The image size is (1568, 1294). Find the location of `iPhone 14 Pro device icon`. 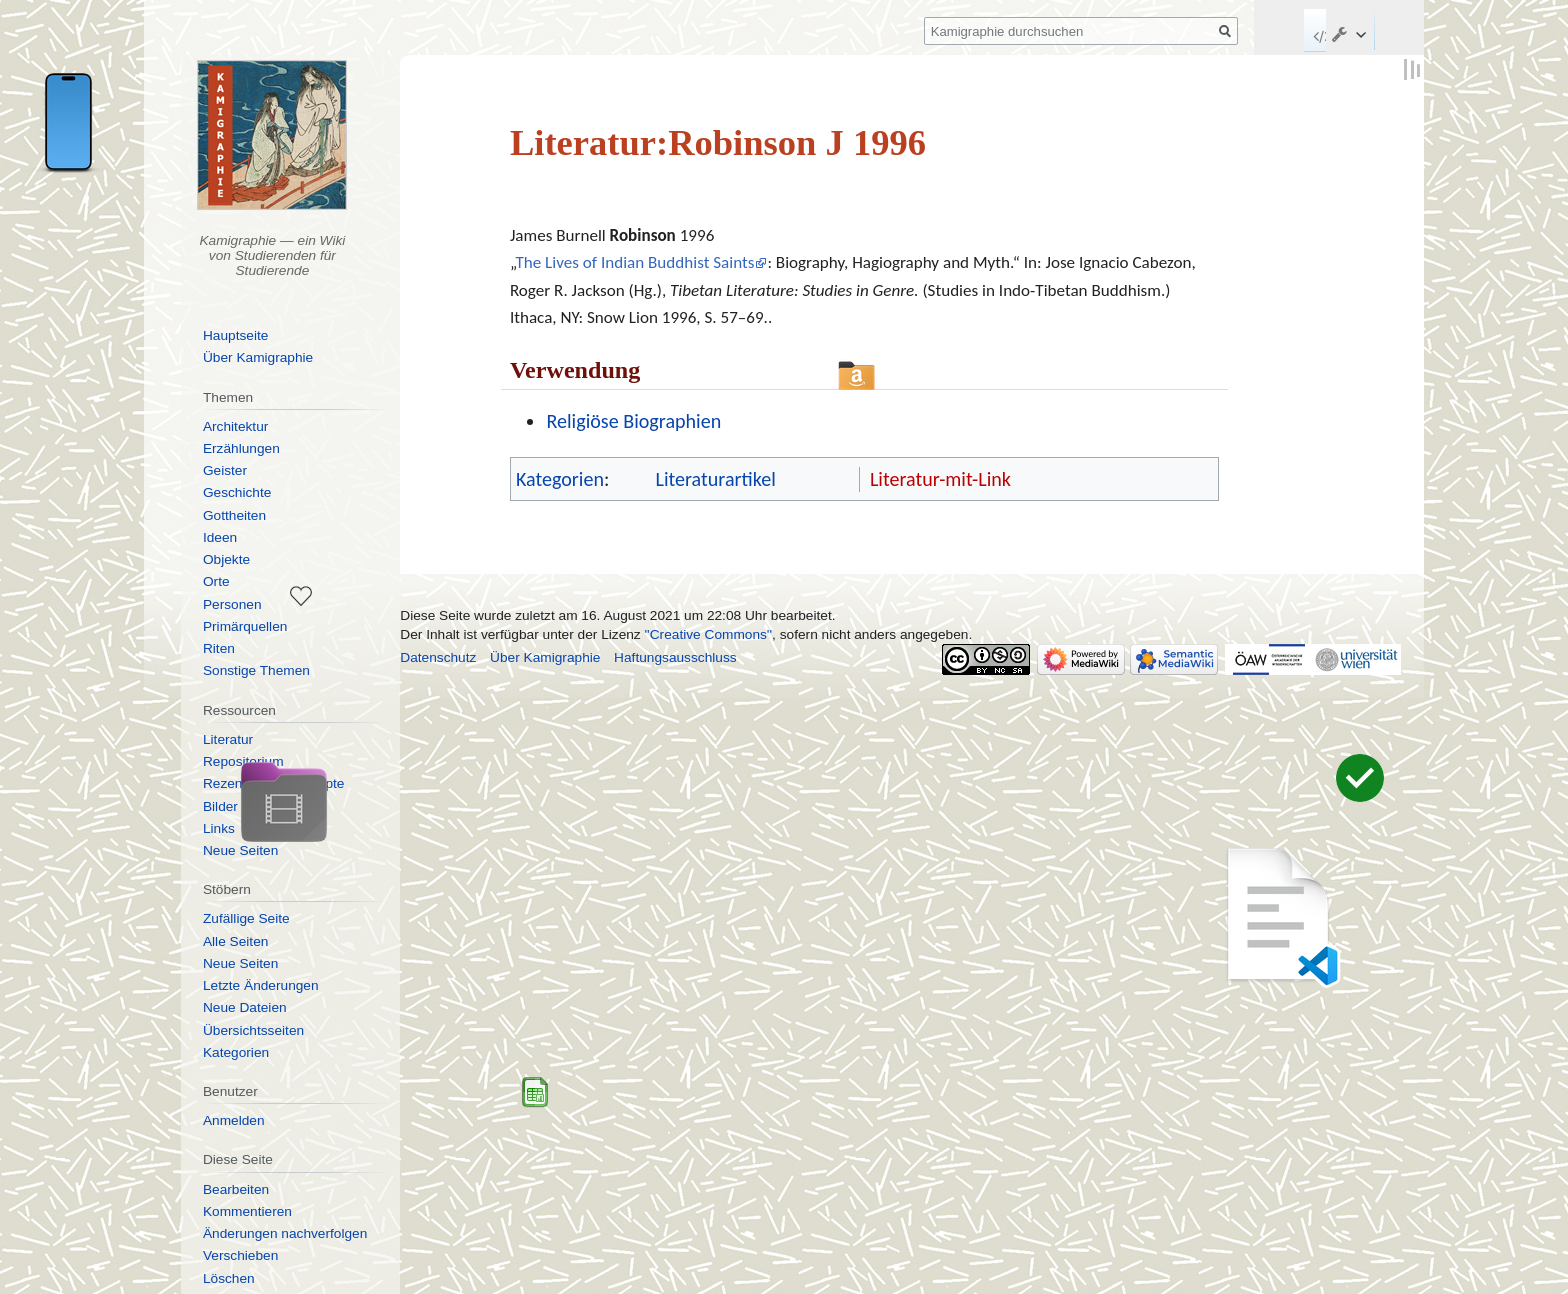

iPhone 14 Pro device icon is located at coordinates (68, 123).